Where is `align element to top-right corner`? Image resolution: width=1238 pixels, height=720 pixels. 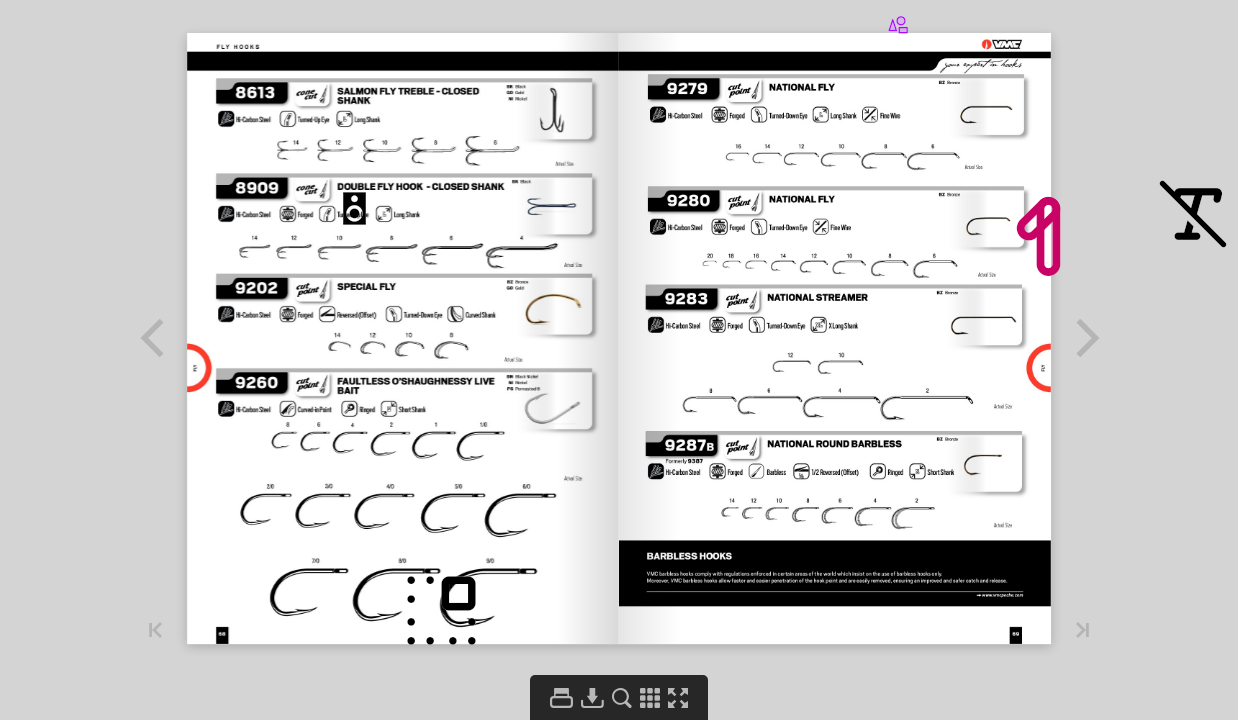
align element to top-right corner is located at coordinates (441, 610).